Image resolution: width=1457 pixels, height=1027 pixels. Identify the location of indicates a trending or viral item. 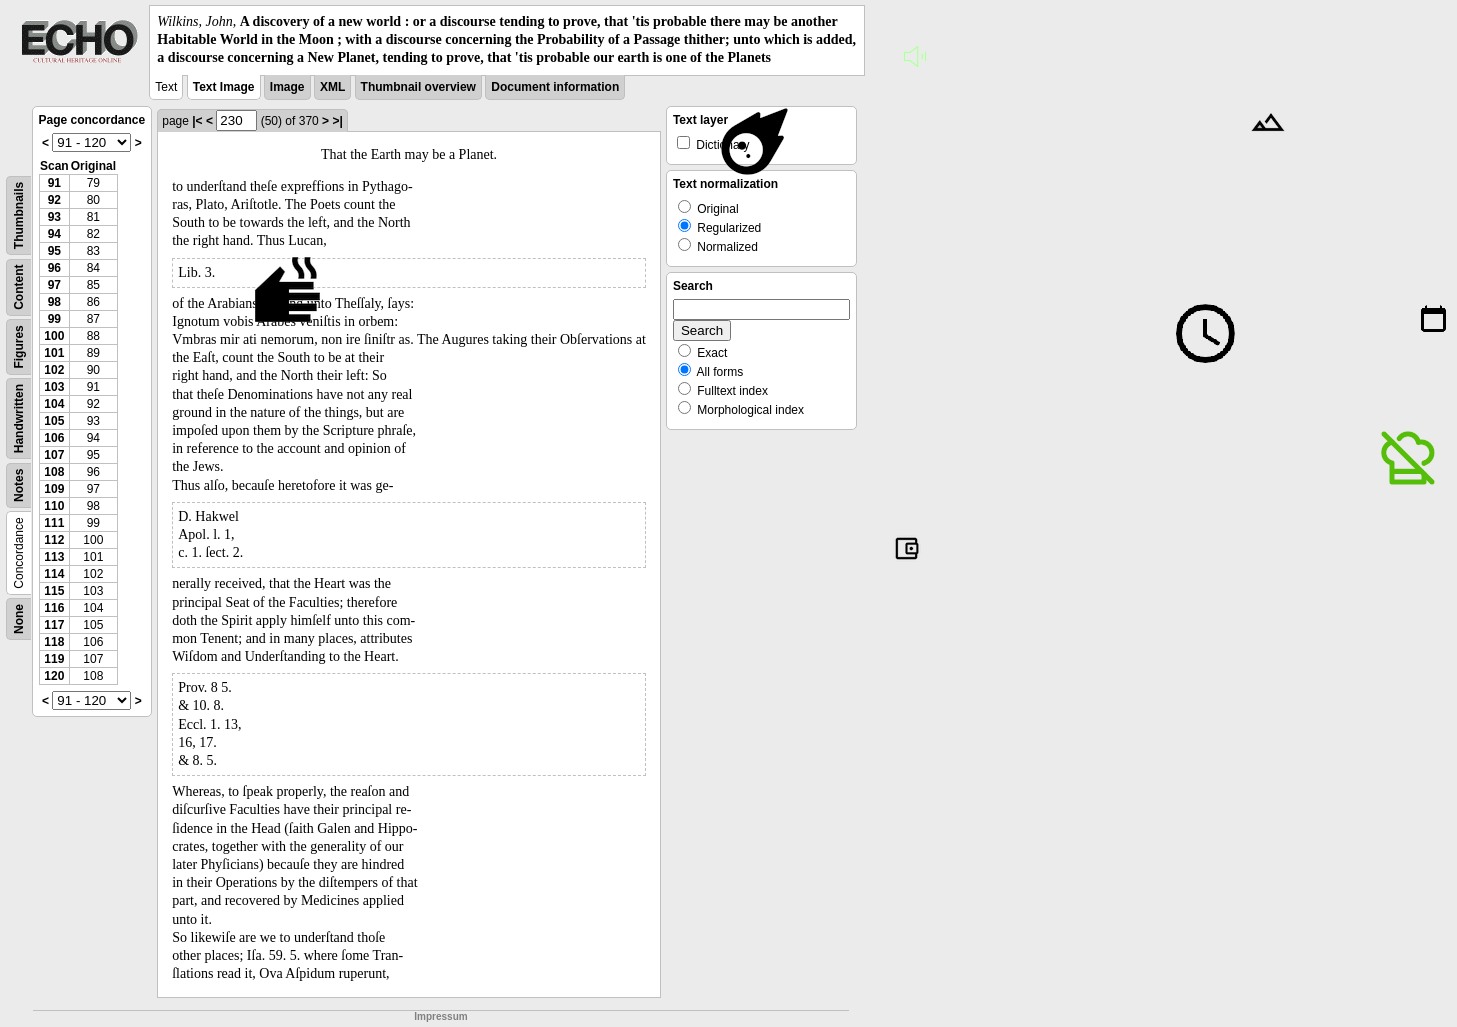
(754, 141).